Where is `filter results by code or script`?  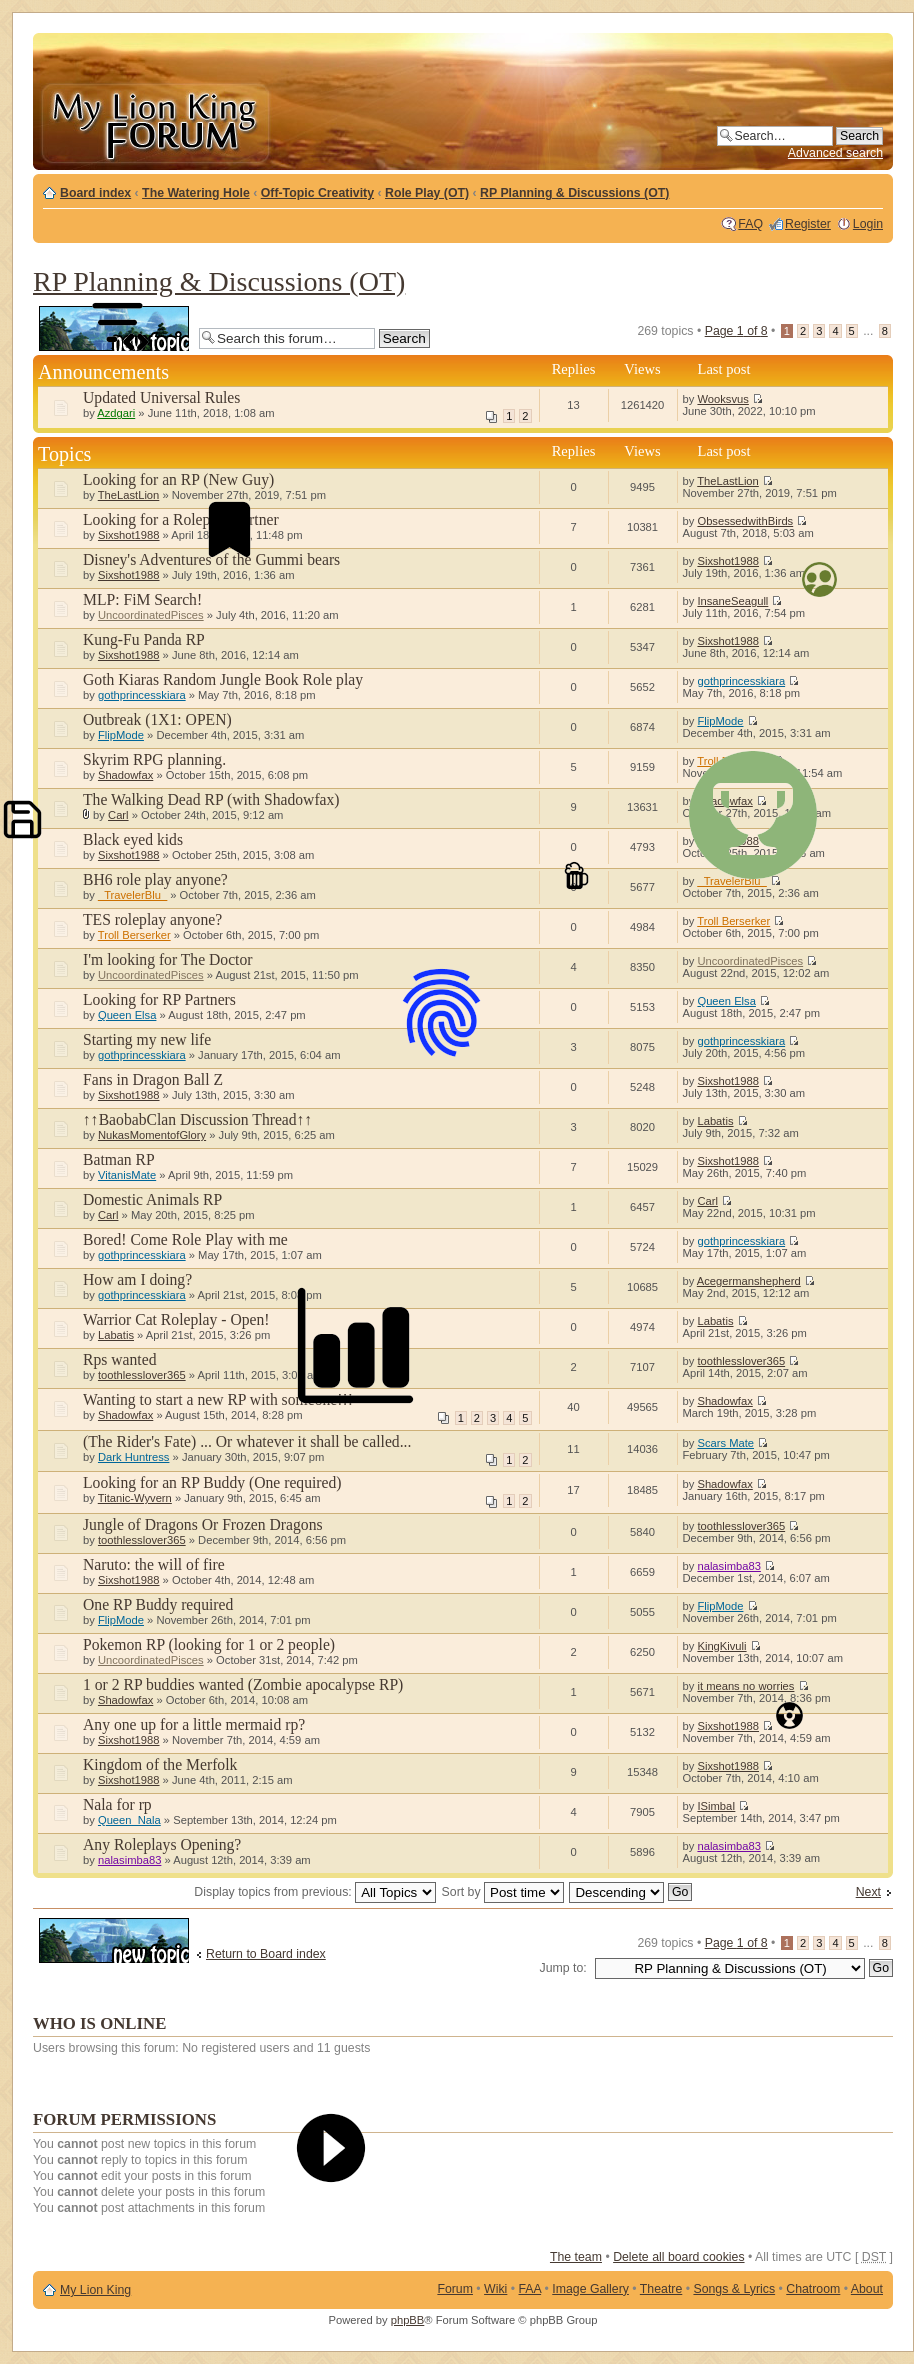 filter results by code or script is located at coordinates (117, 322).